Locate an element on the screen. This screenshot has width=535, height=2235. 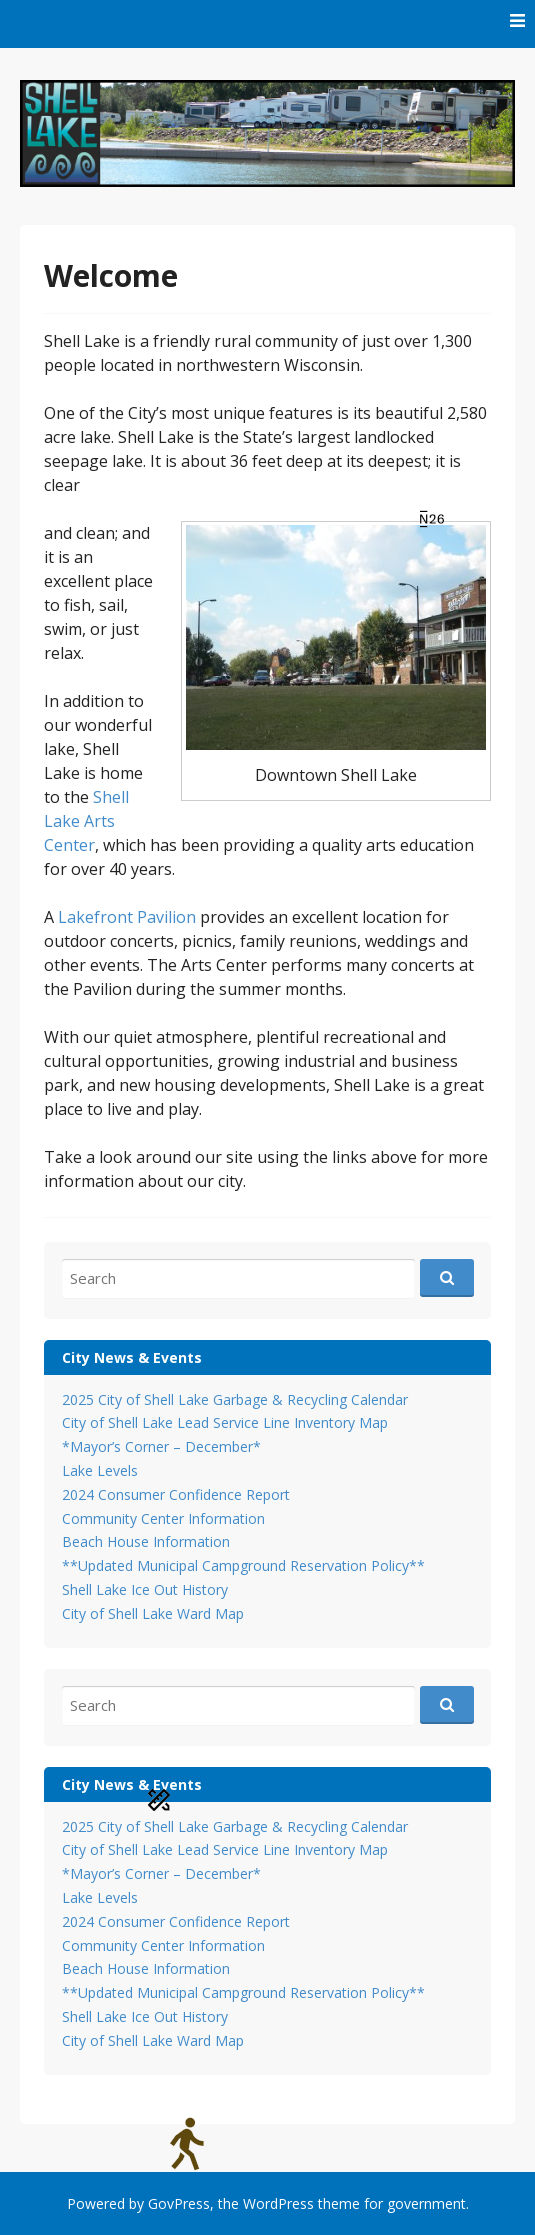
select walking directions is located at coordinates (186, 2143).